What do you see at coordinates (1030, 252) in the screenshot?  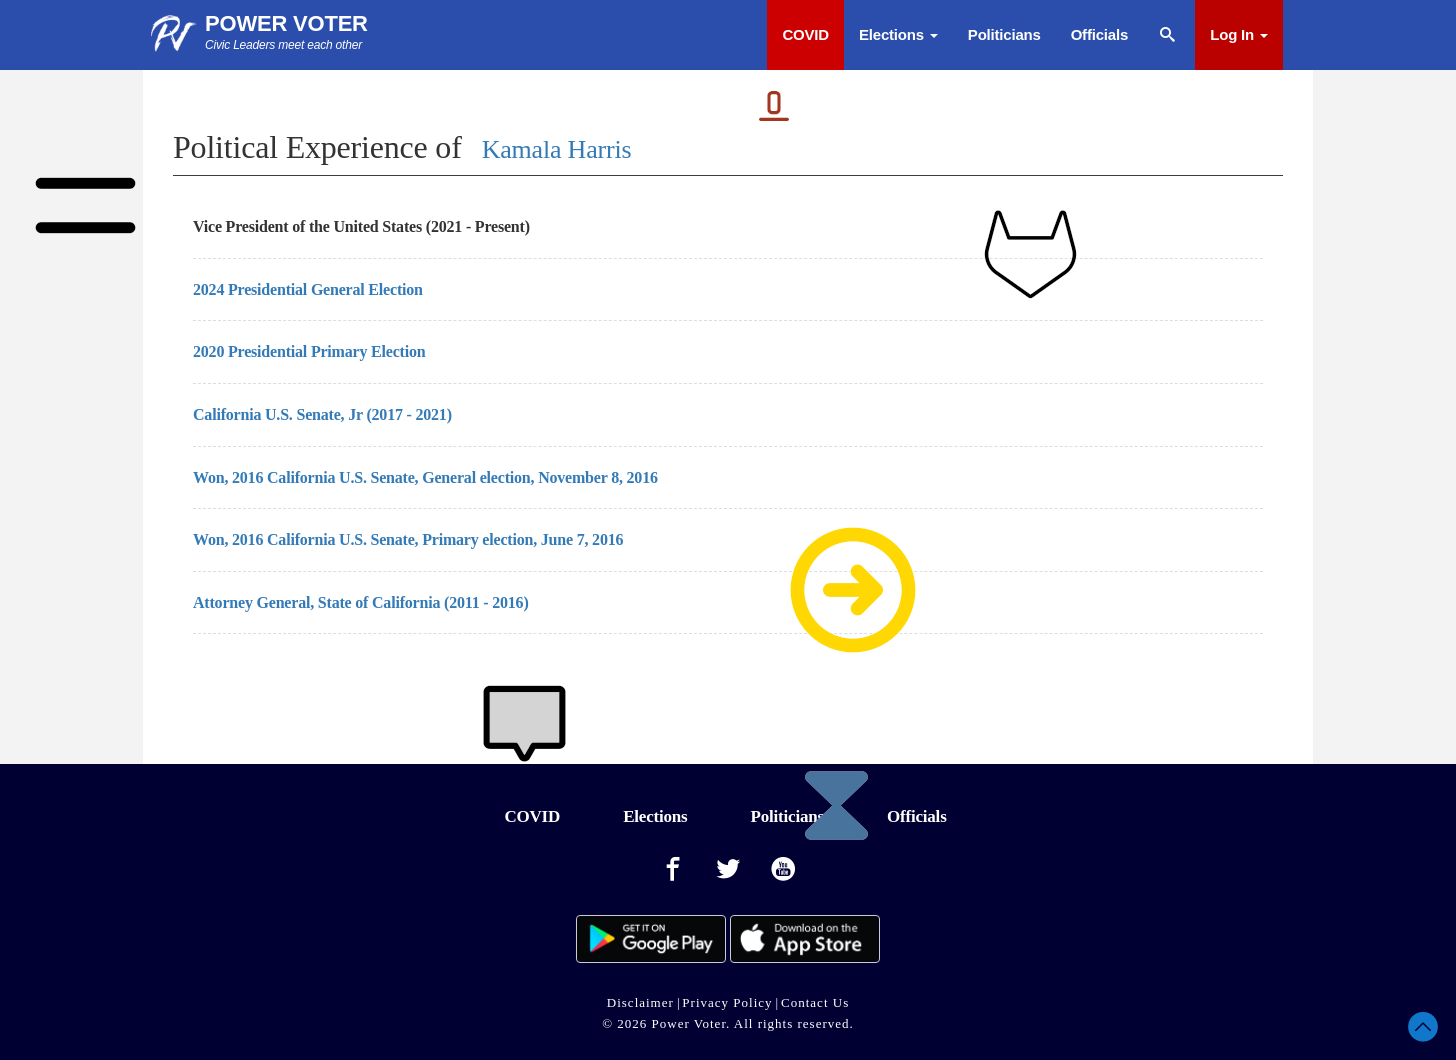 I see `open gitlab repository` at bounding box center [1030, 252].